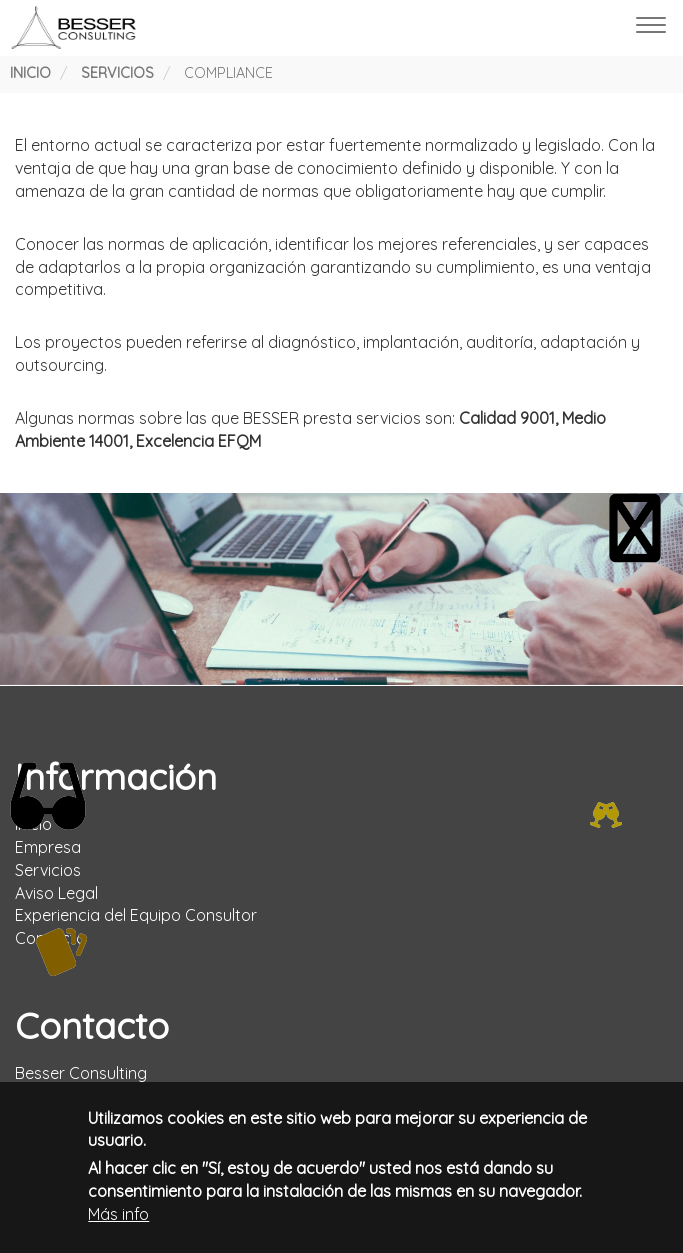  What do you see at coordinates (48, 796) in the screenshot?
I see `view reading mode or accessibility options` at bounding box center [48, 796].